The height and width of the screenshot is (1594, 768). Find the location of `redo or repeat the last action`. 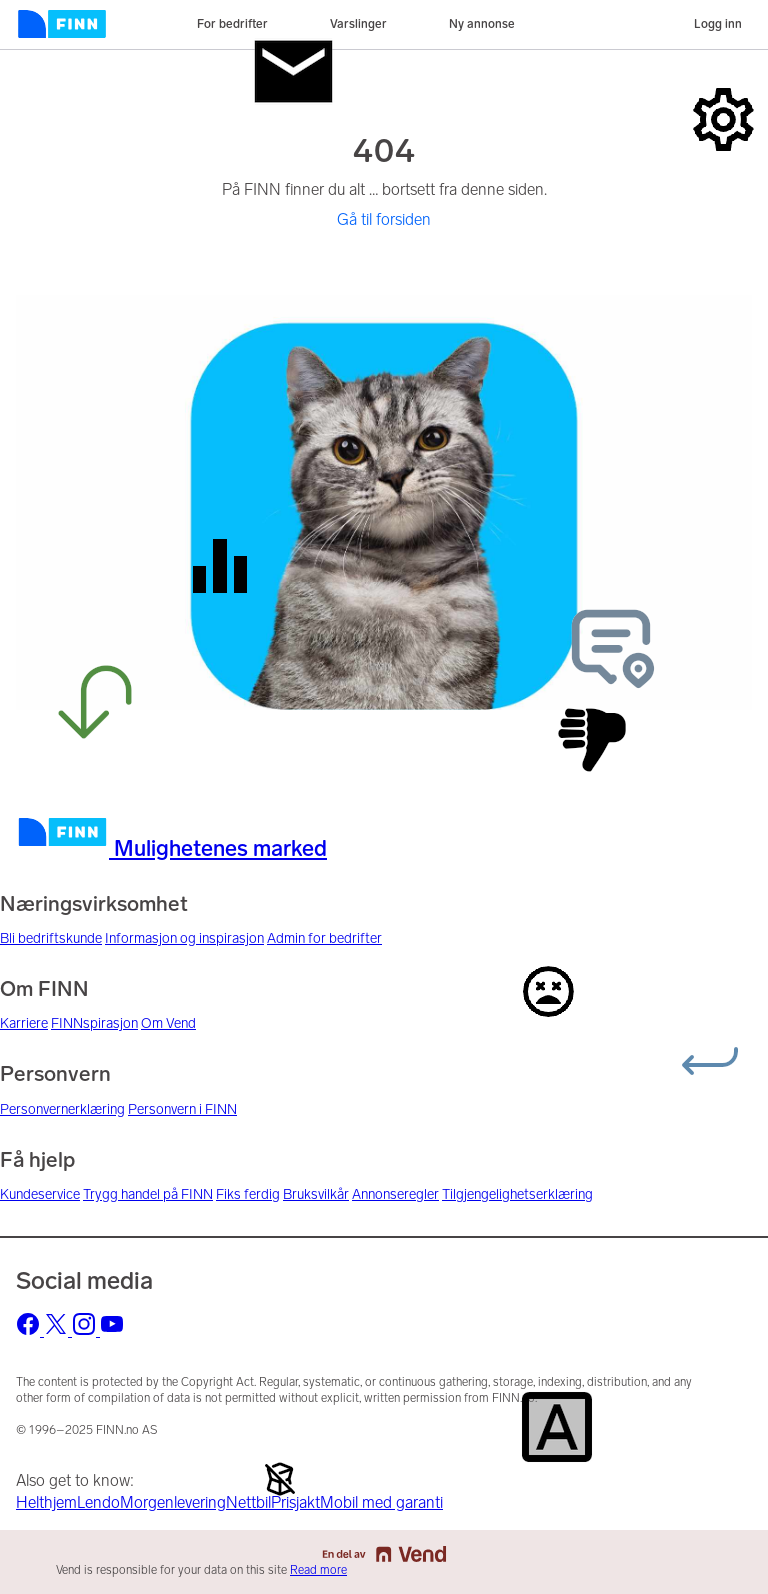

redo or repeat the last action is located at coordinates (95, 702).